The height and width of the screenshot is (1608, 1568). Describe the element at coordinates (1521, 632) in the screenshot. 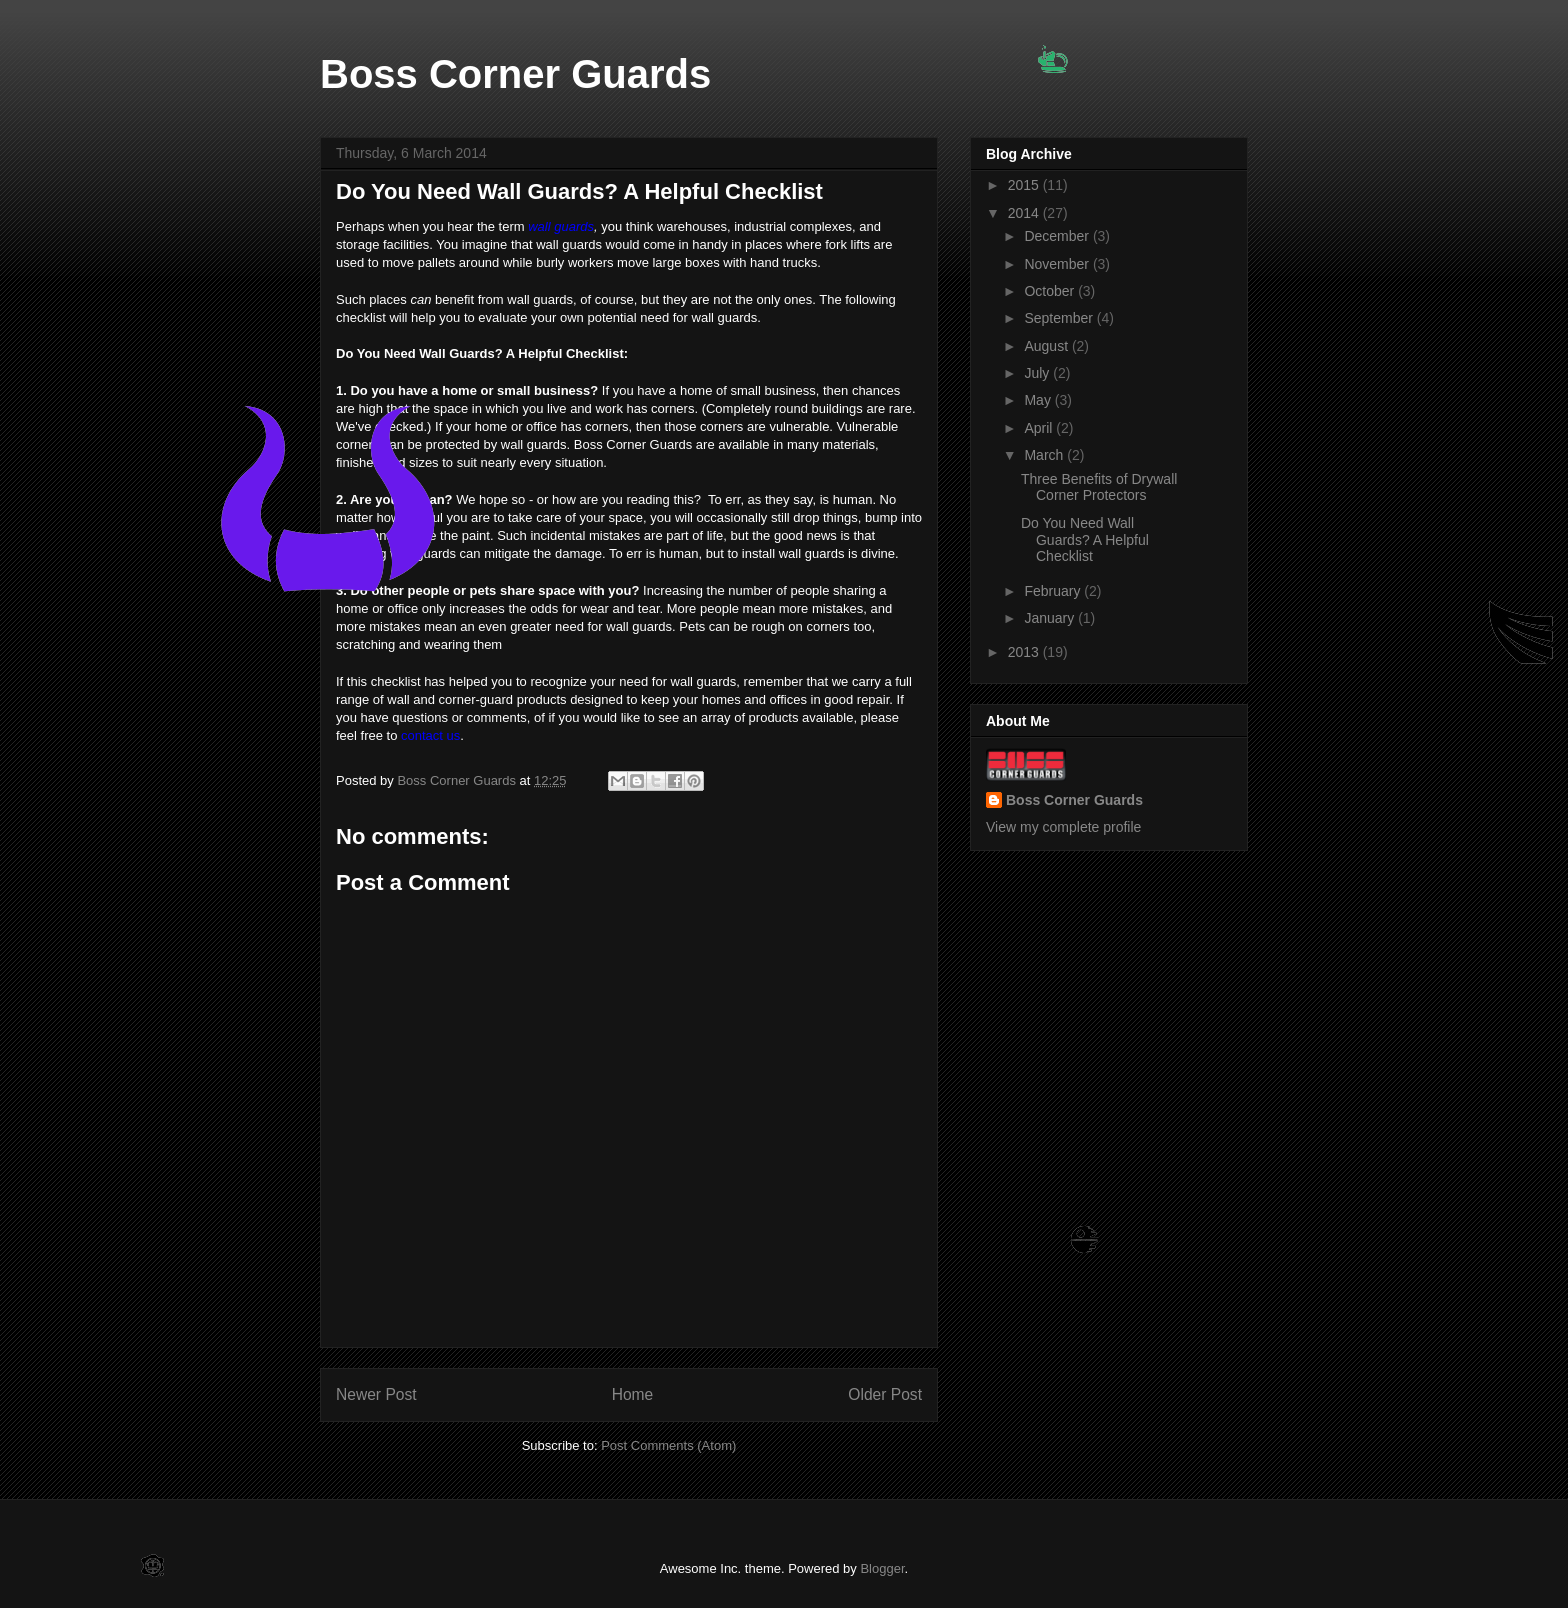

I see `indicates windy weather conditions` at that location.